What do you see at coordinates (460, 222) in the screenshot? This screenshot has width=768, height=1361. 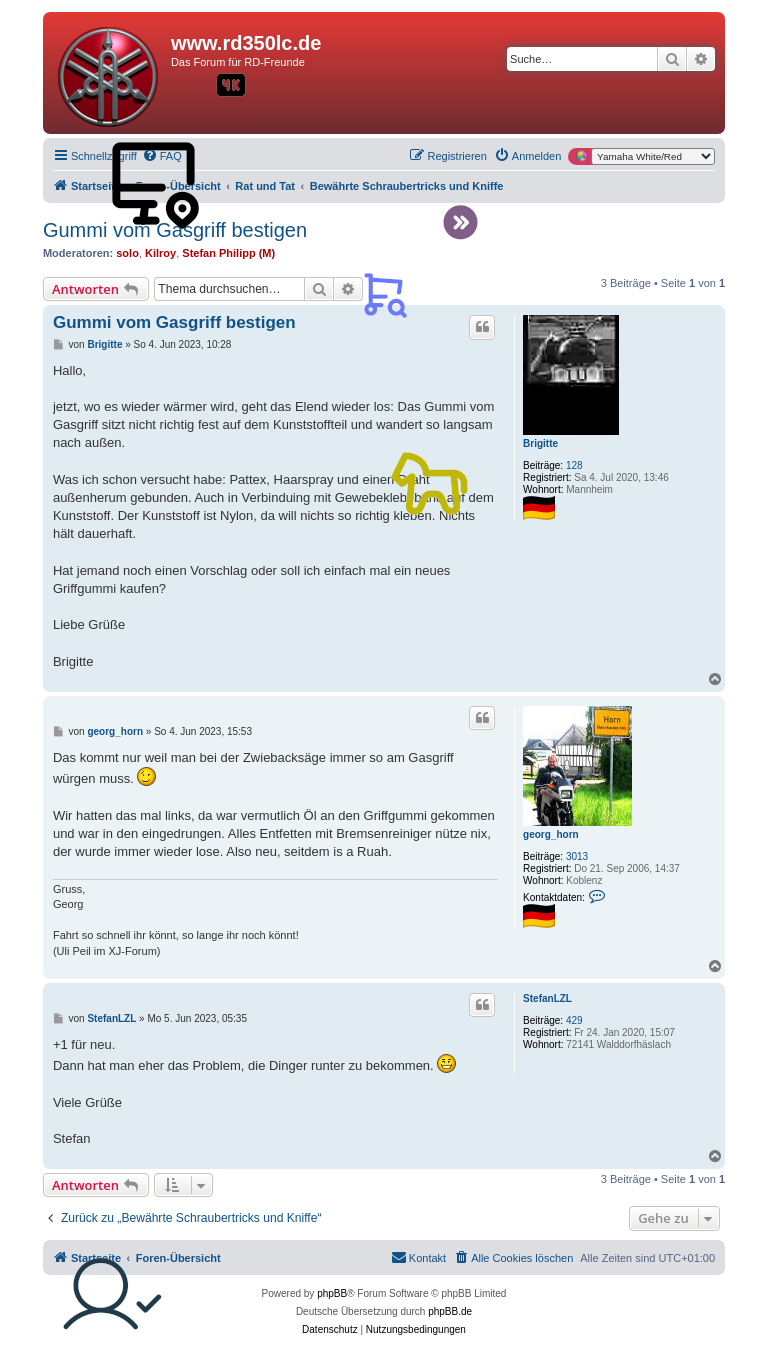 I see `skip forward or advance to next item` at bounding box center [460, 222].